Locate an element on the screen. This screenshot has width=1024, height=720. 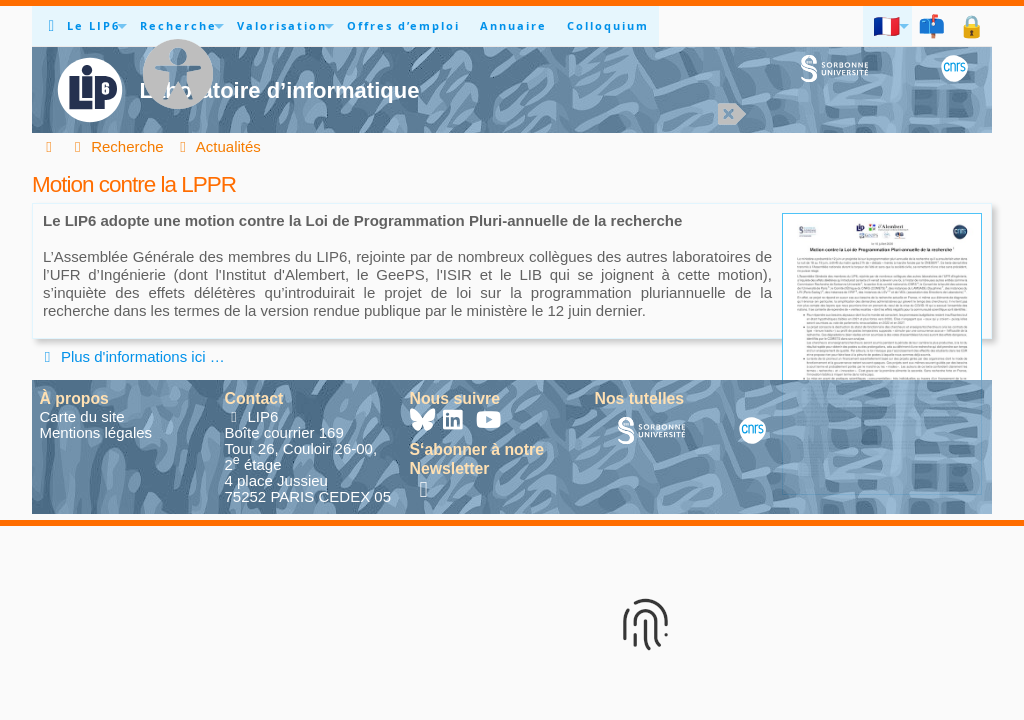
clear text input field (right-to-left layout) is located at coordinates (732, 114).